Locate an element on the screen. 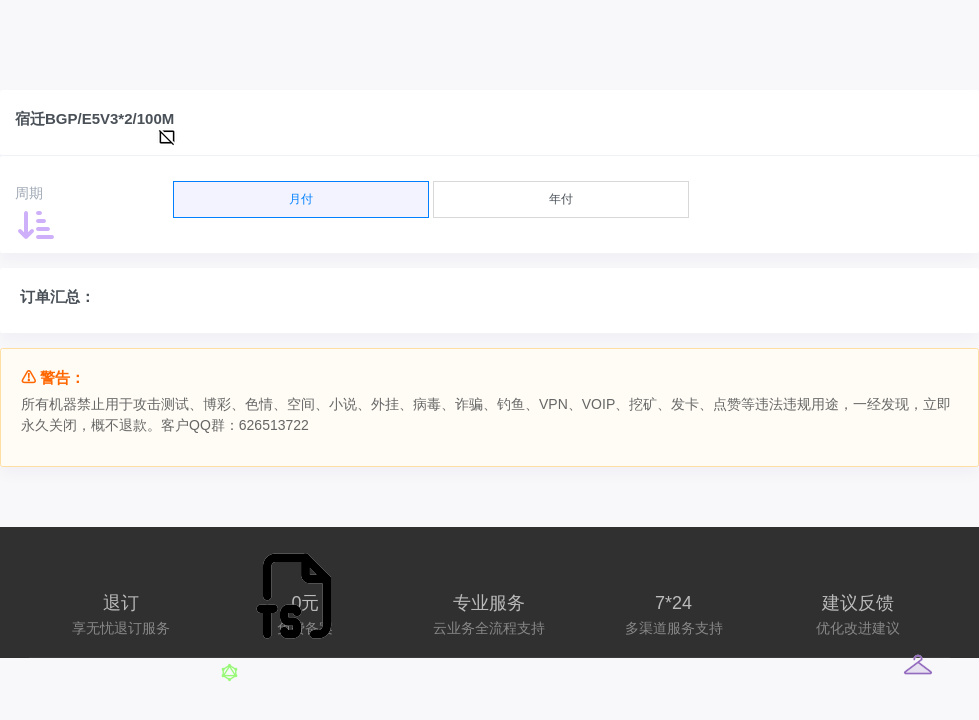  indicates browser not supported is located at coordinates (167, 137).